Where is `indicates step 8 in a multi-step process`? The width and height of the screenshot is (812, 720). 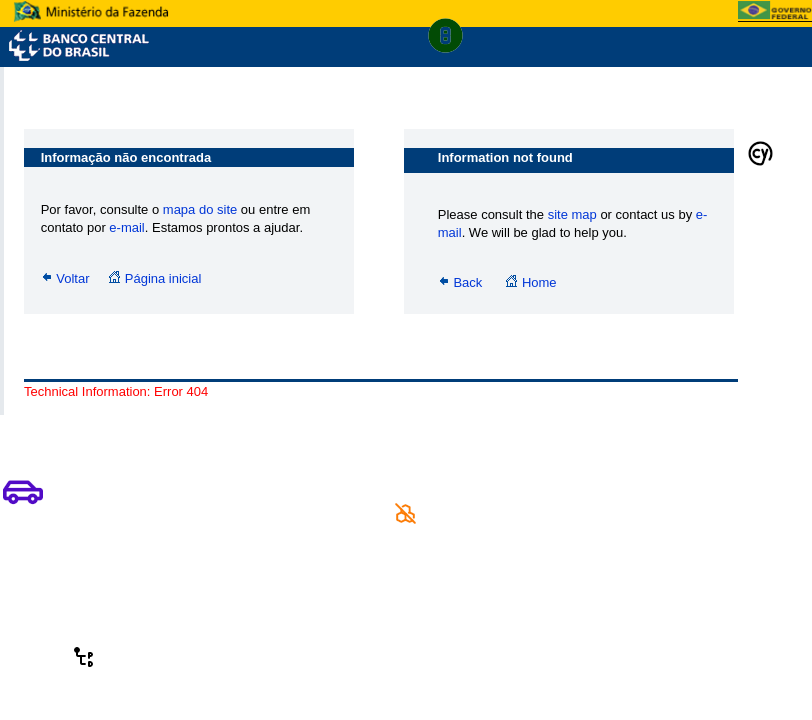
indicates step 8 in a multi-step process is located at coordinates (445, 35).